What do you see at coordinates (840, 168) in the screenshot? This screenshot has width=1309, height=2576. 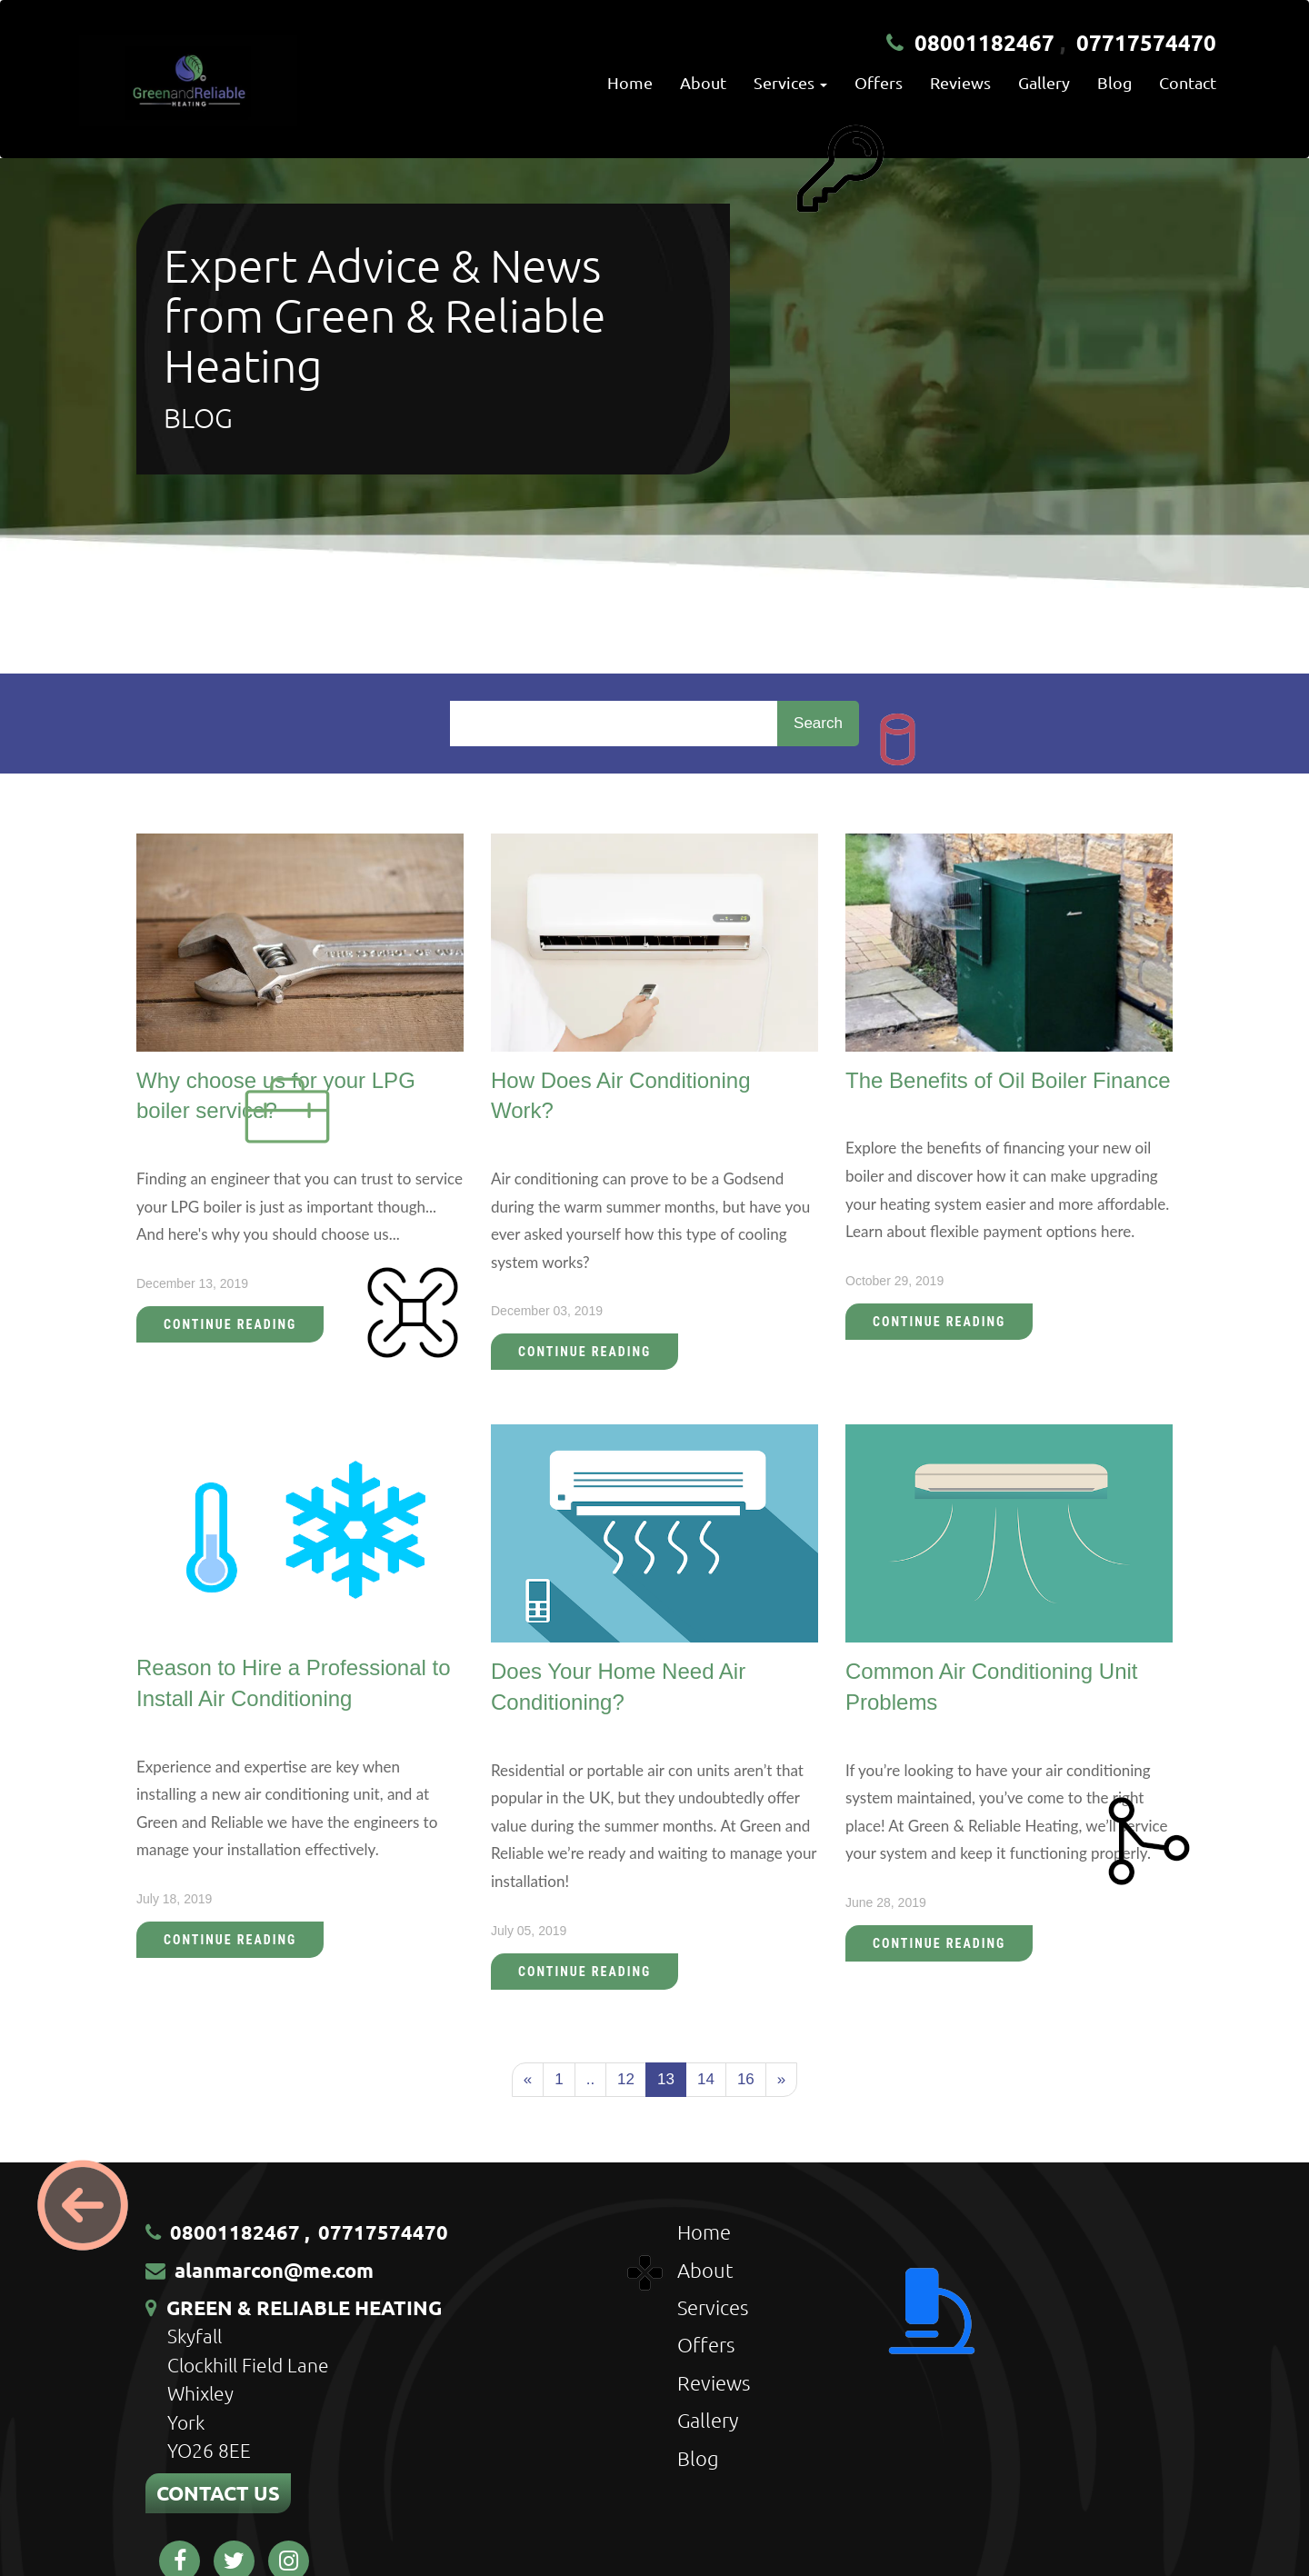 I see `access security or authentication settings` at bounding box center [840, 168].